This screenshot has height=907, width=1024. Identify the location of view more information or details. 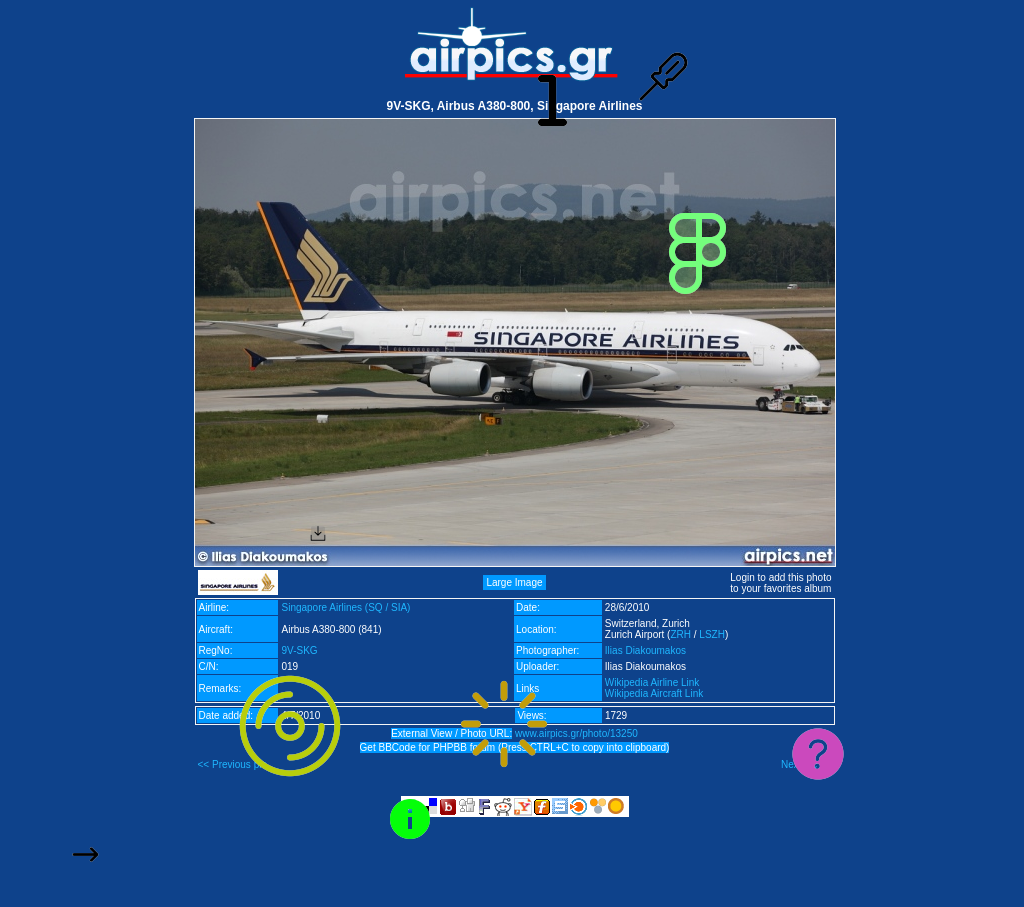
(410, 819).